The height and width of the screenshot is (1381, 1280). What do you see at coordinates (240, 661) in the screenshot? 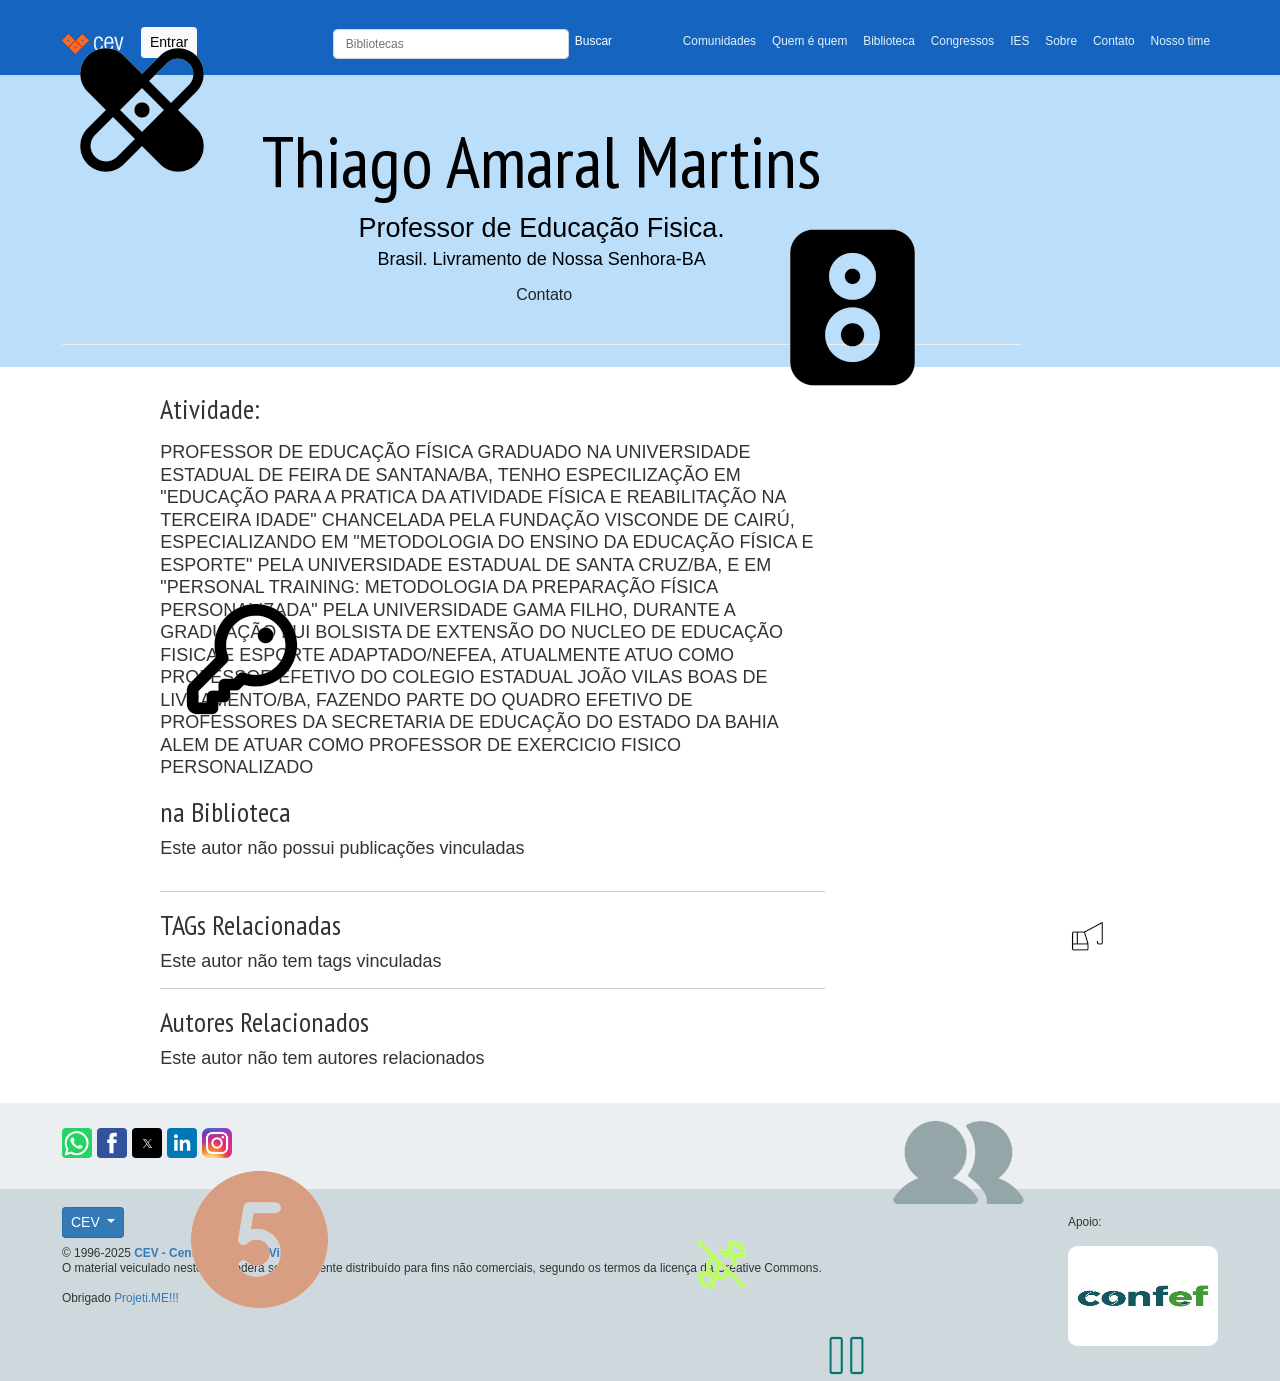
I see `access security or password settings` at bounding box center [240, 661].